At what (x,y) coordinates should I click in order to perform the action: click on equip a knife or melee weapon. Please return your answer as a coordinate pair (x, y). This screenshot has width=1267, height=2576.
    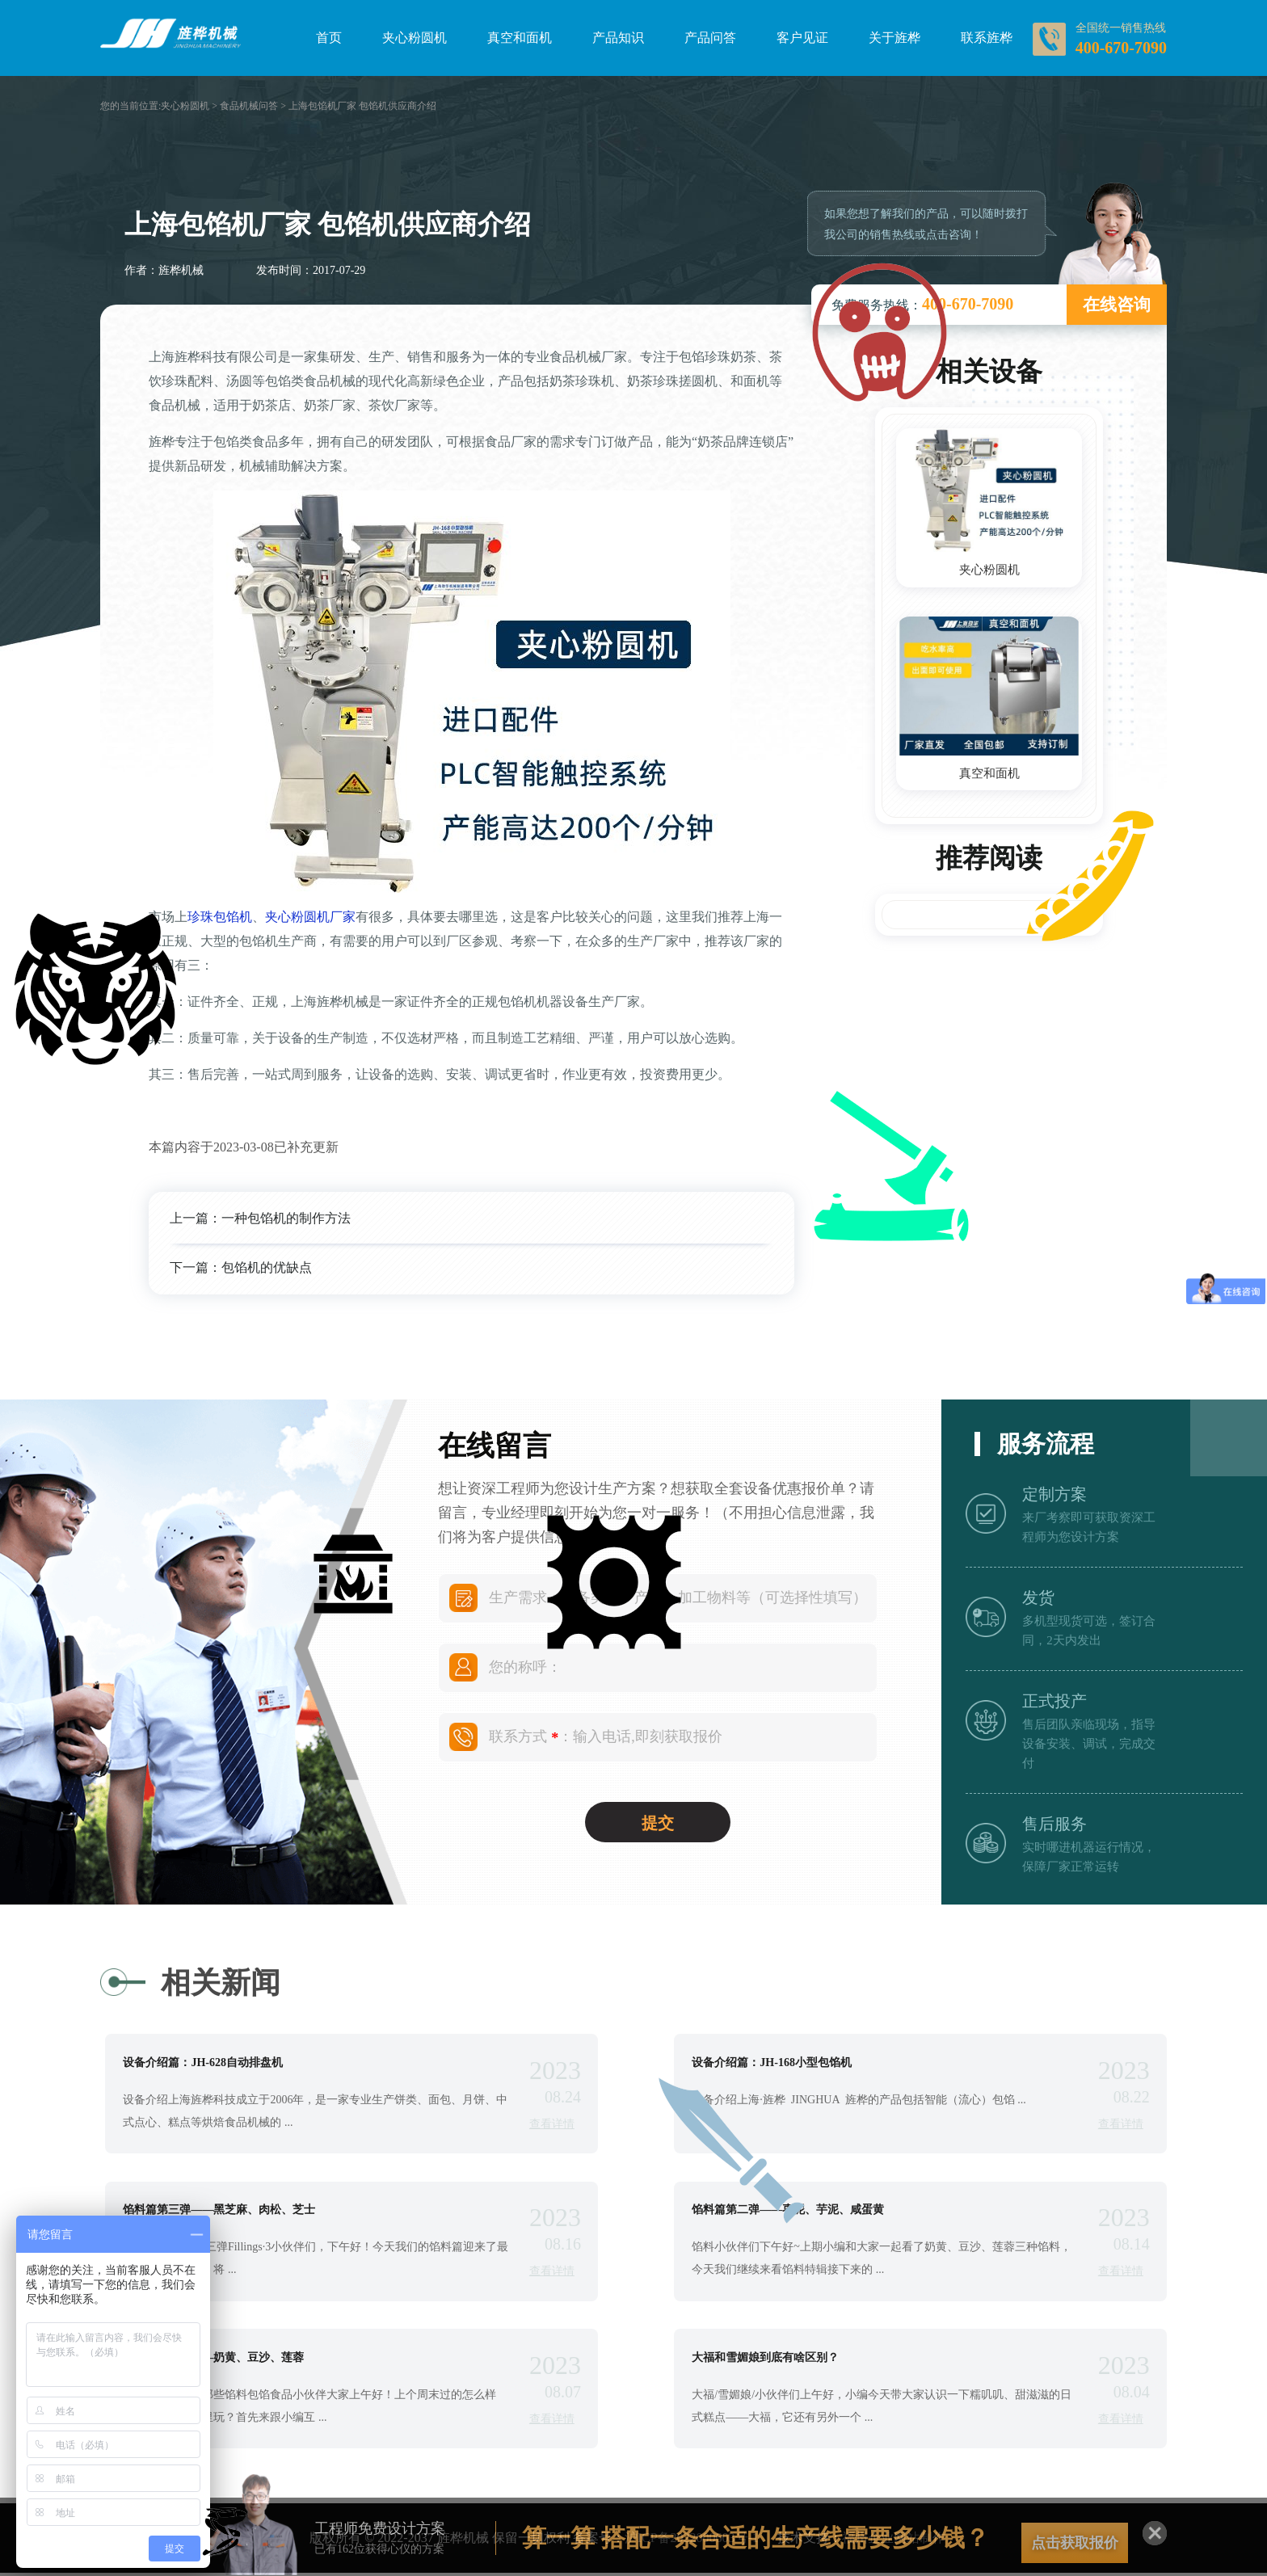
    Looking at the image, I should click on (731, 2150).